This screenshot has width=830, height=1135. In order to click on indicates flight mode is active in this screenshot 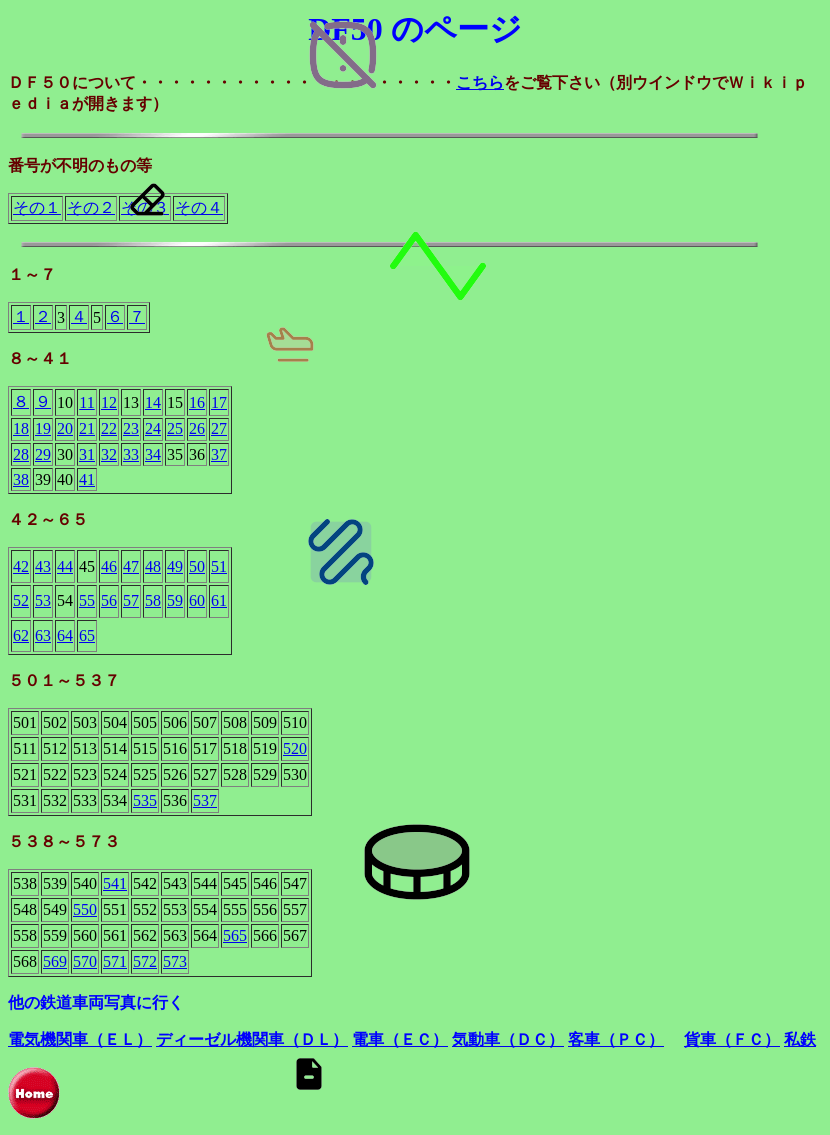, I will do `click(290, 343)`.